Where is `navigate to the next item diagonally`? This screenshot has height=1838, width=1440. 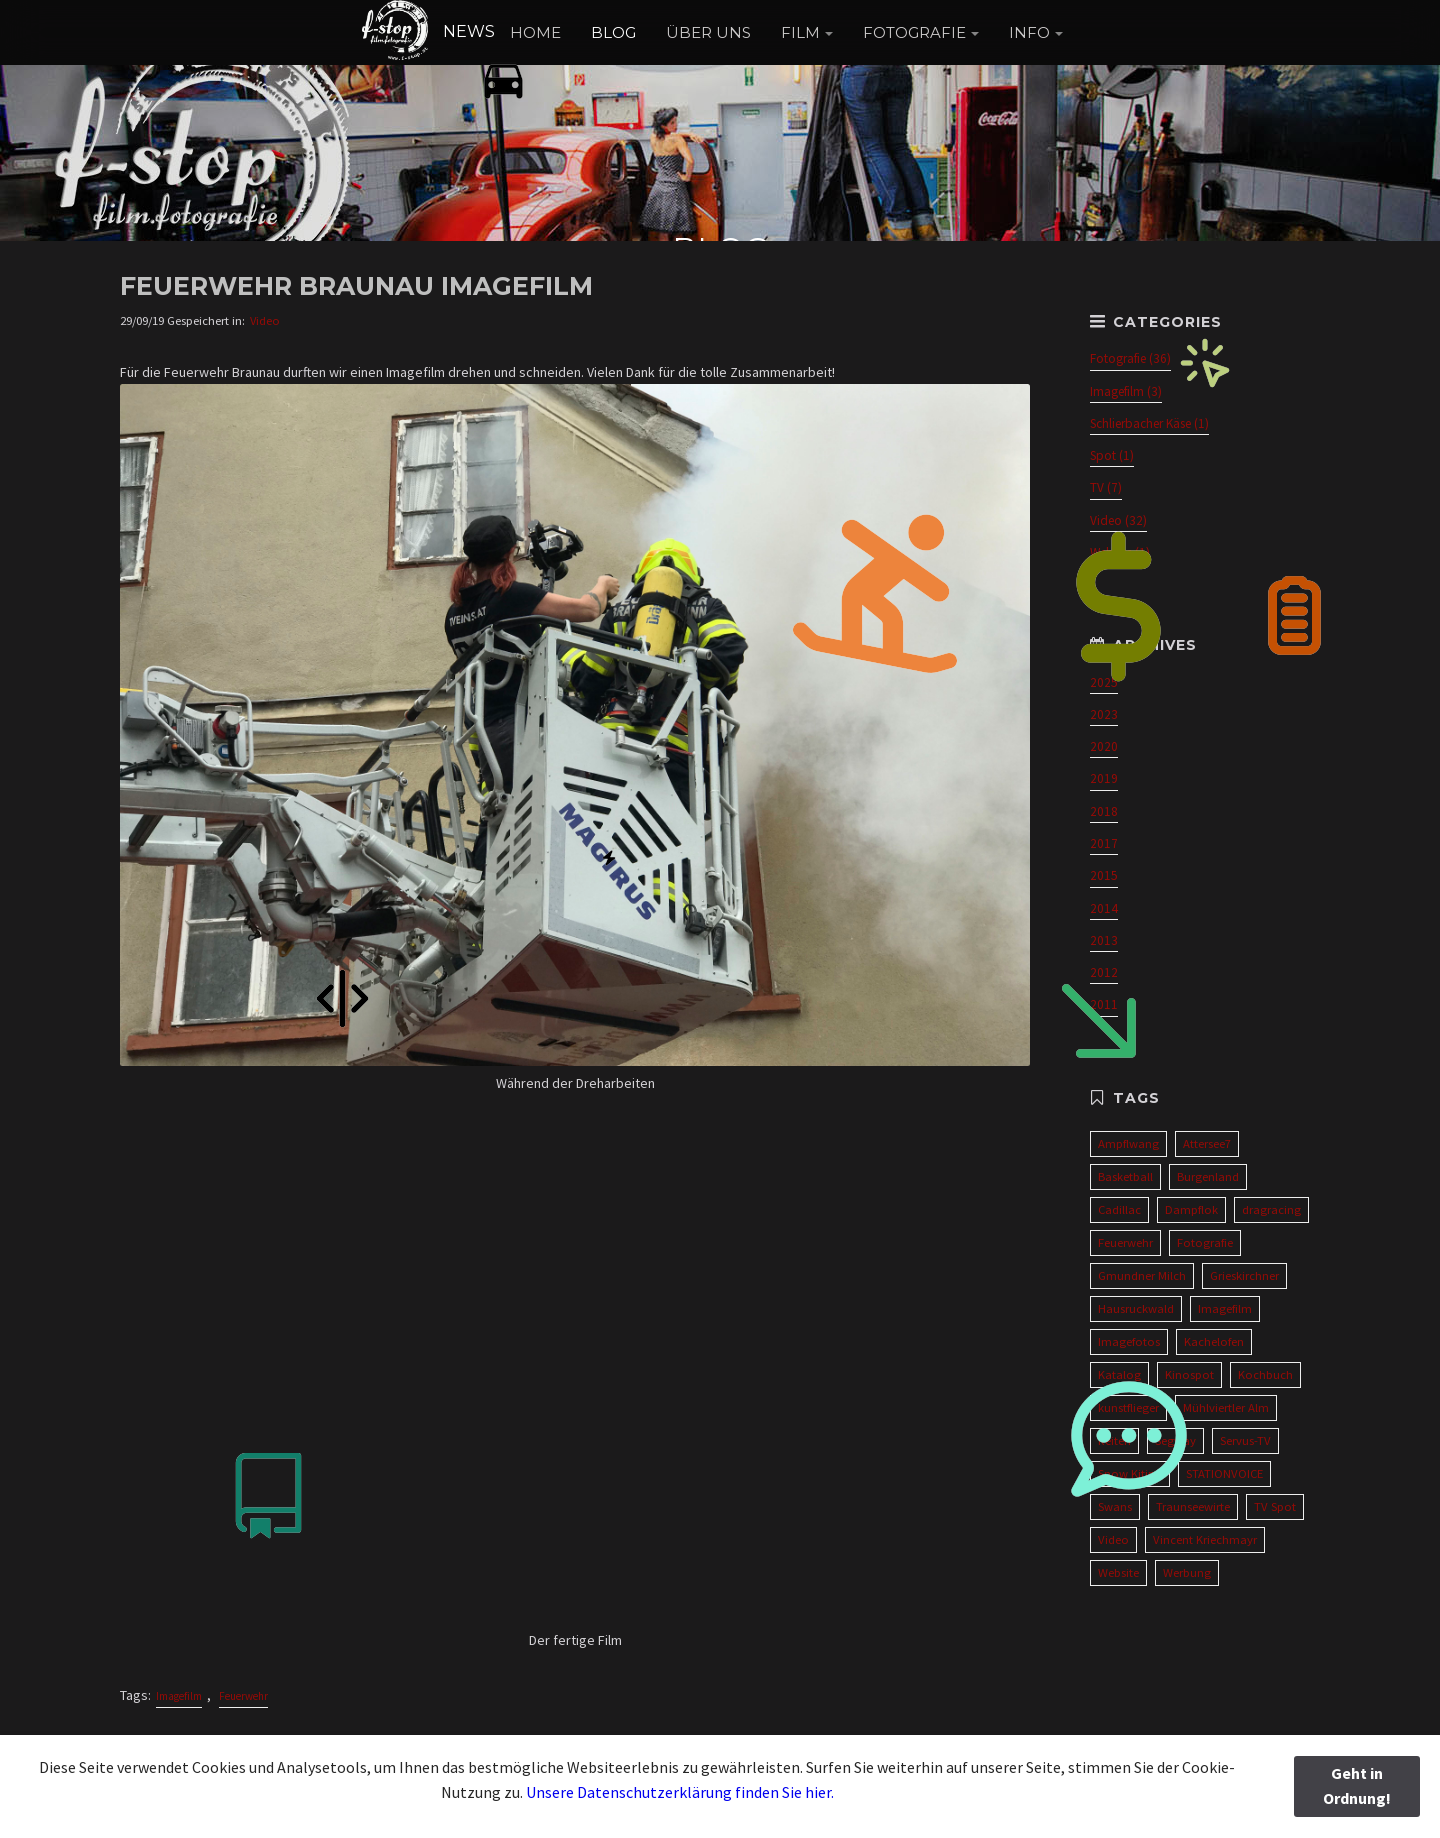 navigate to the next item diagonally is located at coordinates (1096, 1018).